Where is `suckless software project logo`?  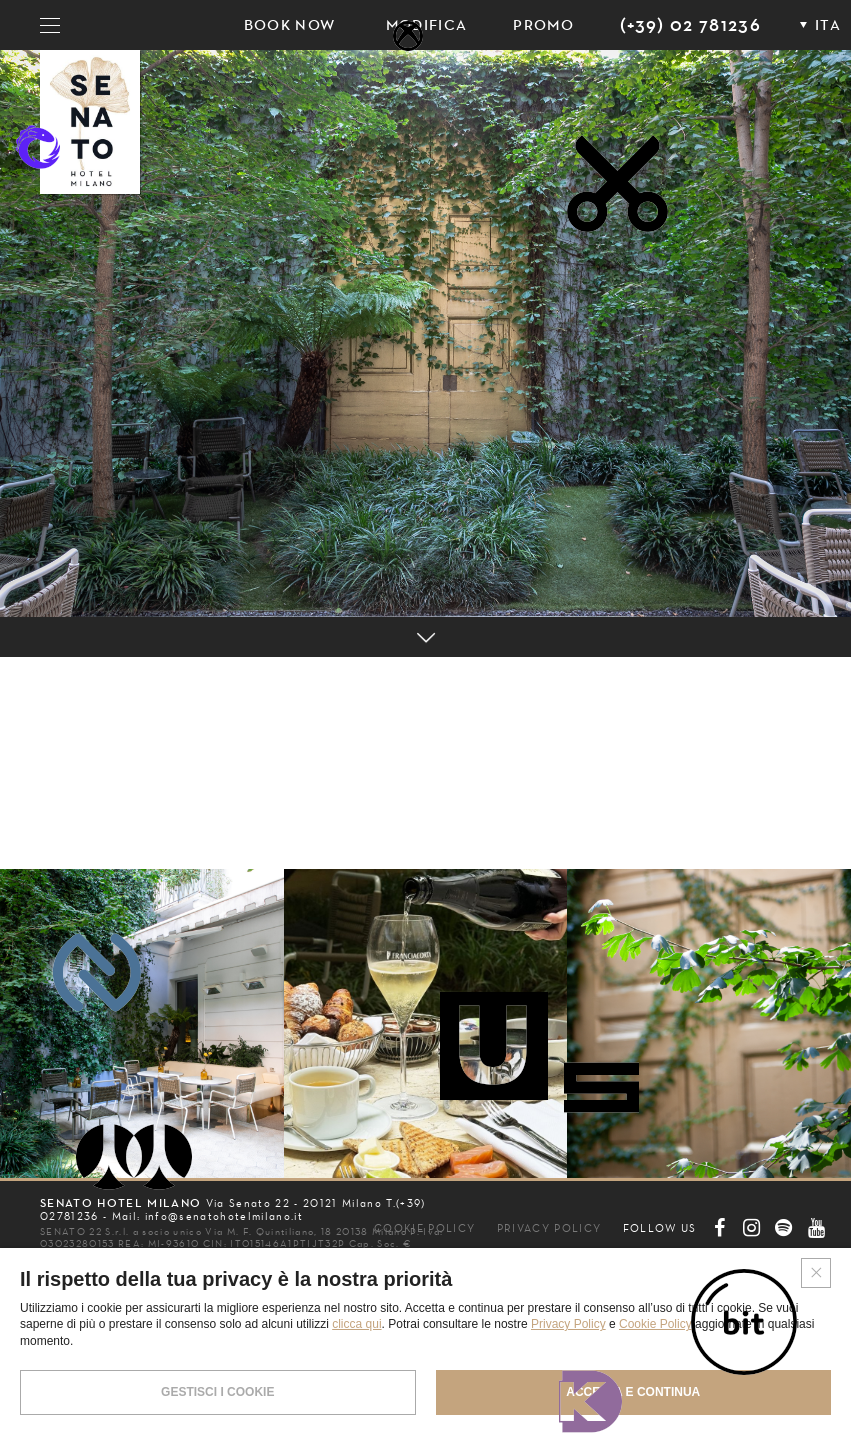 suckless software project logo is located at coordinates (601, 1087).